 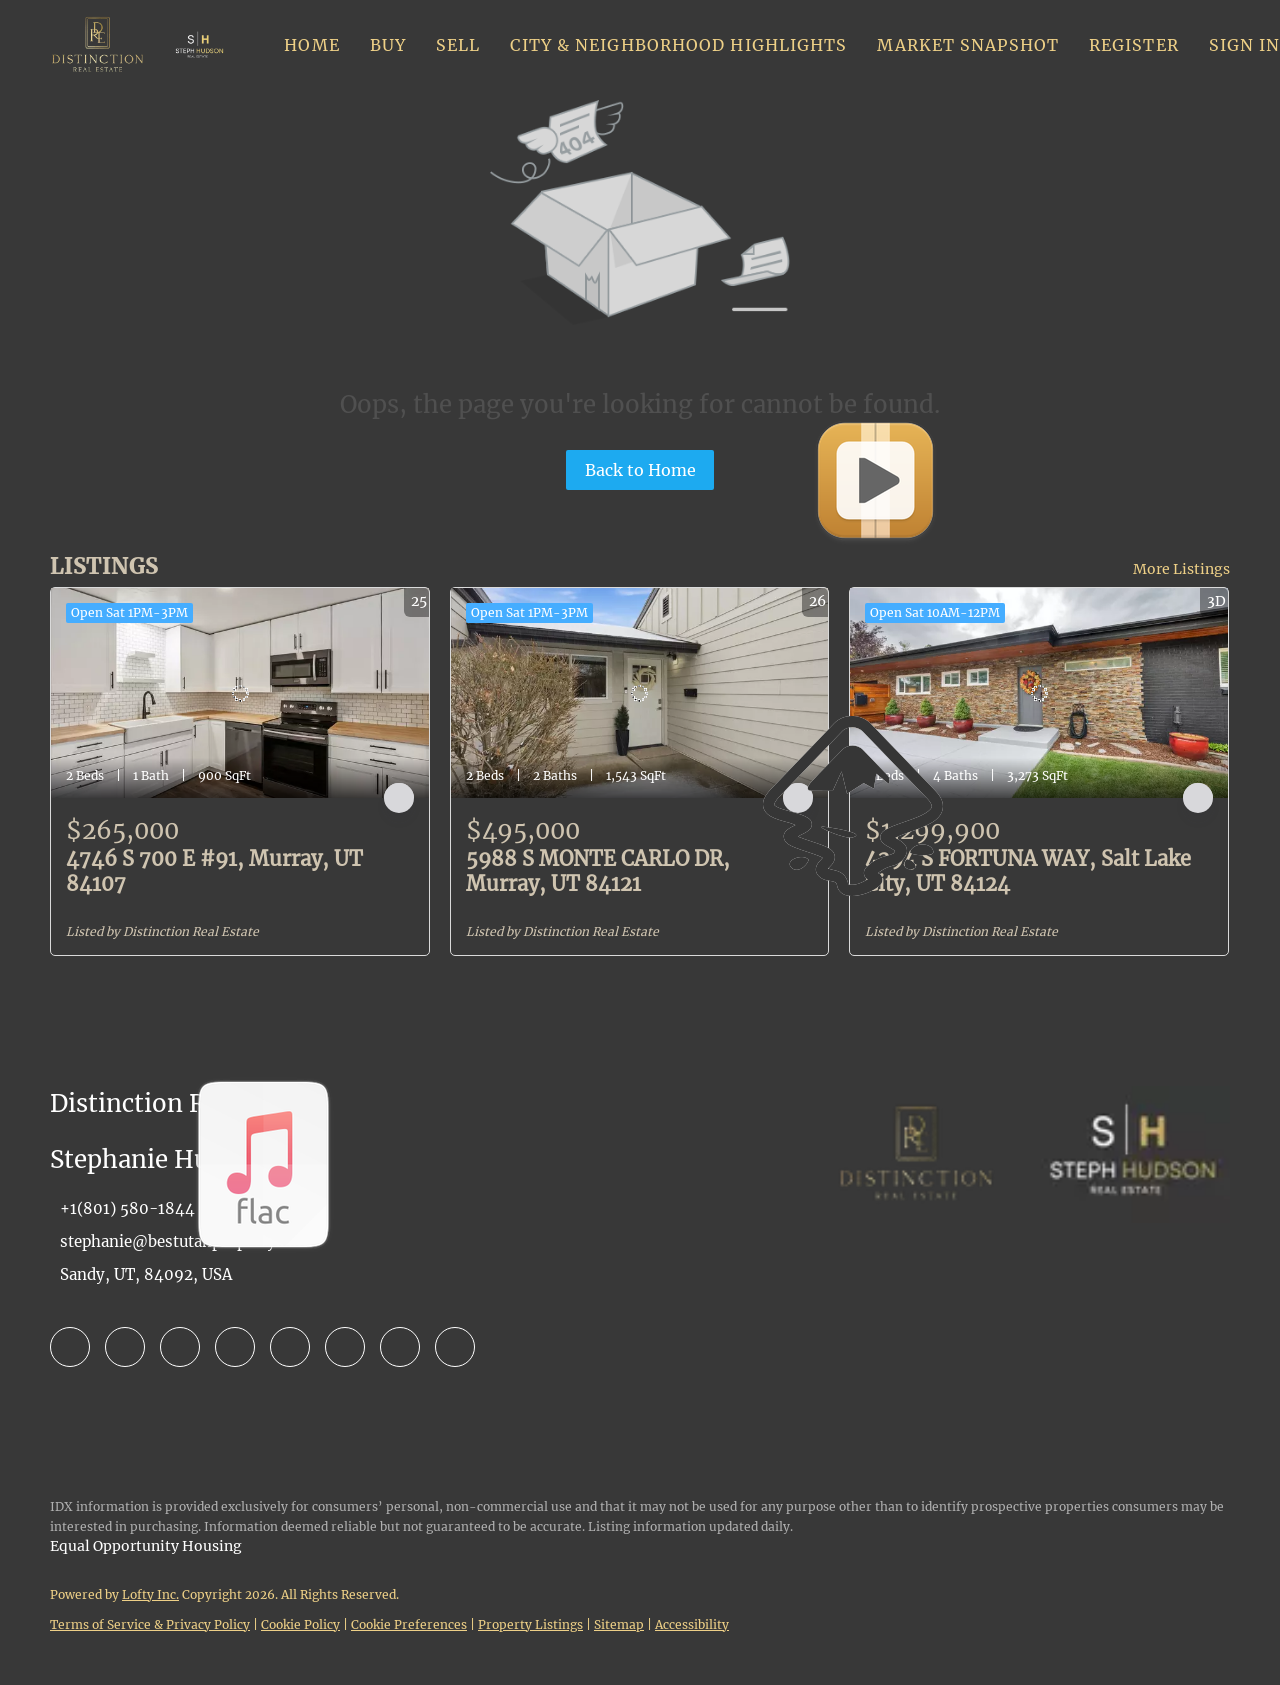 I want to click on open inkscape vector graphics editor, so click(x=853, y=806).